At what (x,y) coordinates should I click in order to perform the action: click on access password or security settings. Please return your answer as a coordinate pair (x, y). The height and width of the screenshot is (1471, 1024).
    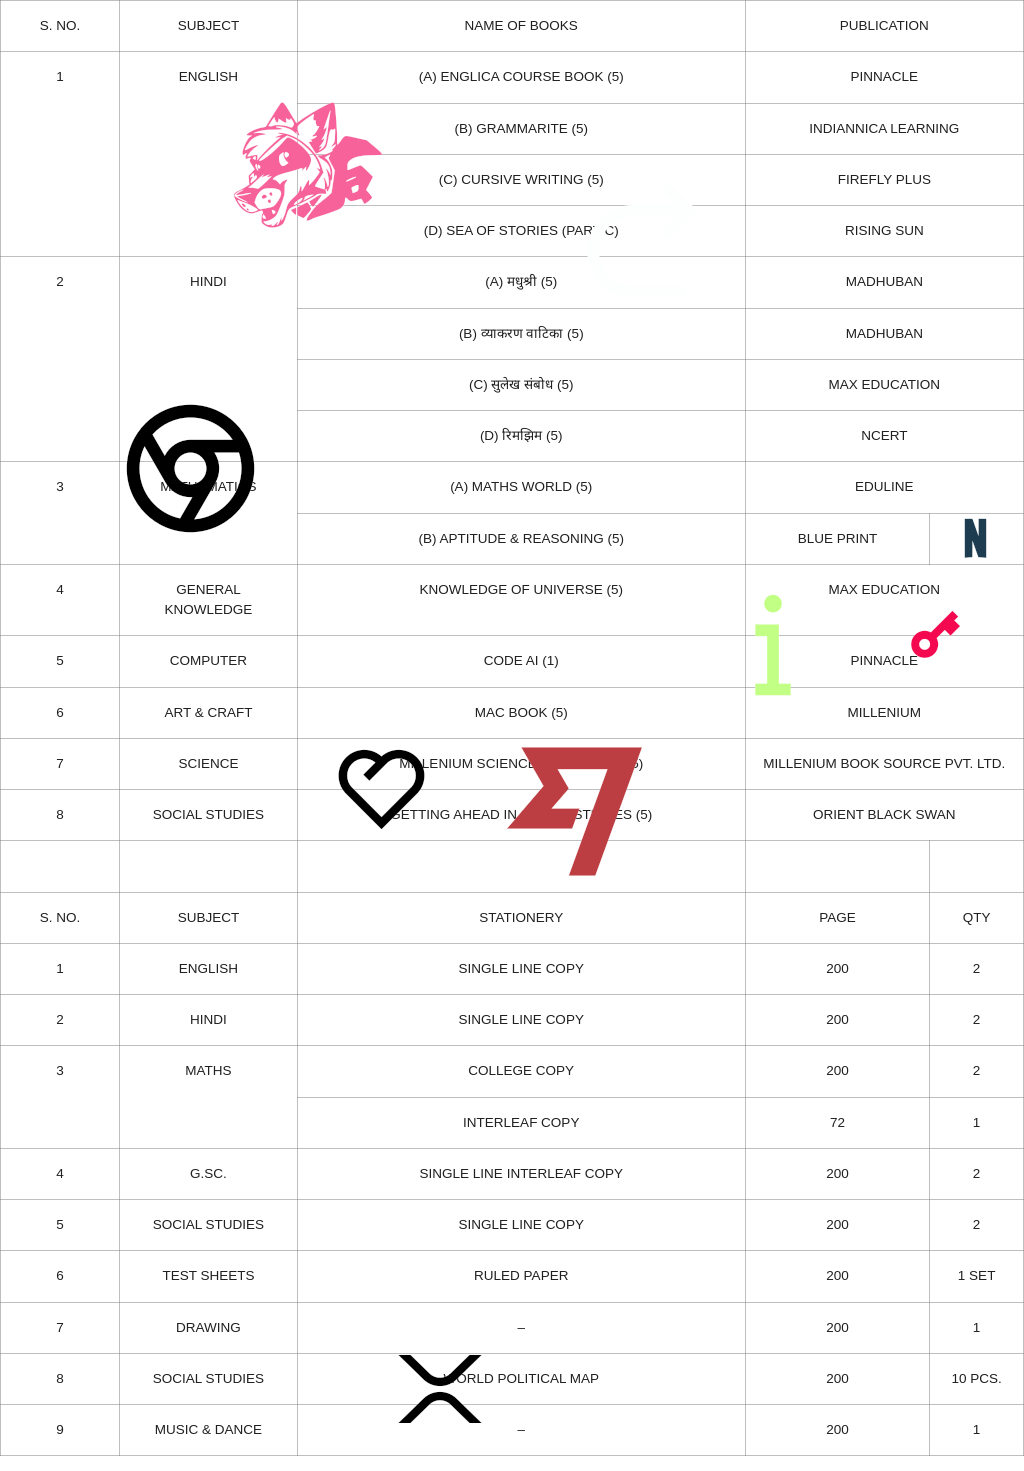
    Looking at the image, I should click on (935, 633).